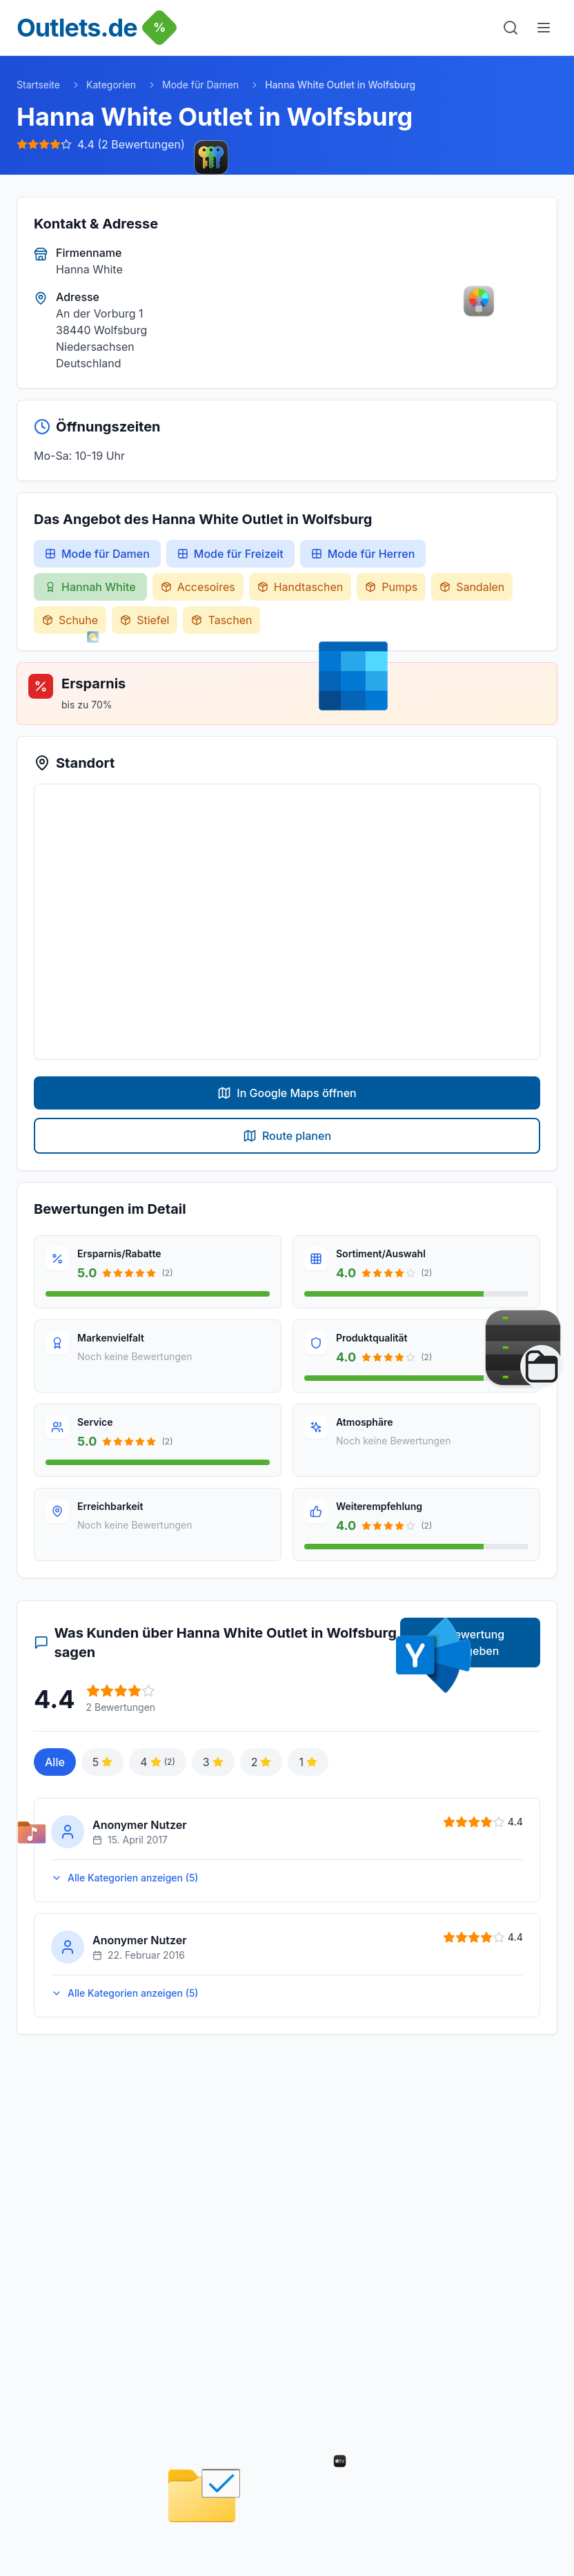 This screenshot has height=2576, width=574. What do you see at coordinates (523, 1348) in the screenshot?
I see `configure ftp server settings` at bounding box center [523, 1348].